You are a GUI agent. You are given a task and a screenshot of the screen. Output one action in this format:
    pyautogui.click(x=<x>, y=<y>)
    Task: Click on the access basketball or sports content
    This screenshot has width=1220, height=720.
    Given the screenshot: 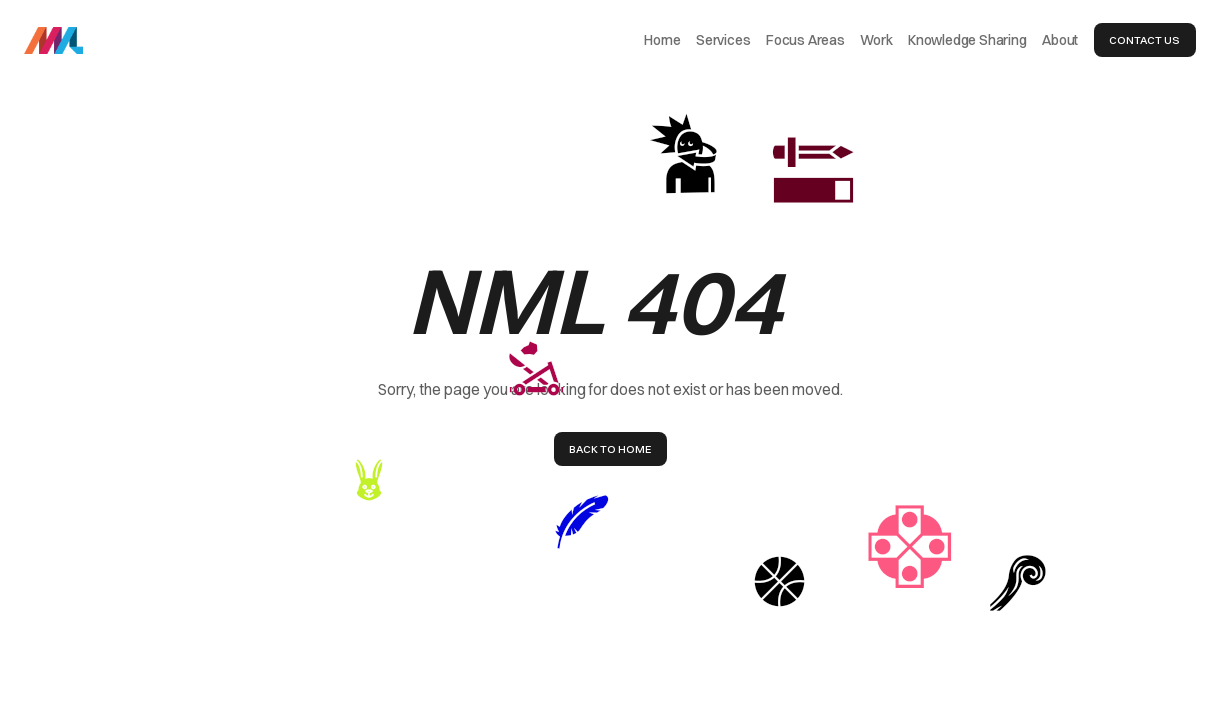 What is the action you would take?
    pyautogui.click(x=779, y=581)
    